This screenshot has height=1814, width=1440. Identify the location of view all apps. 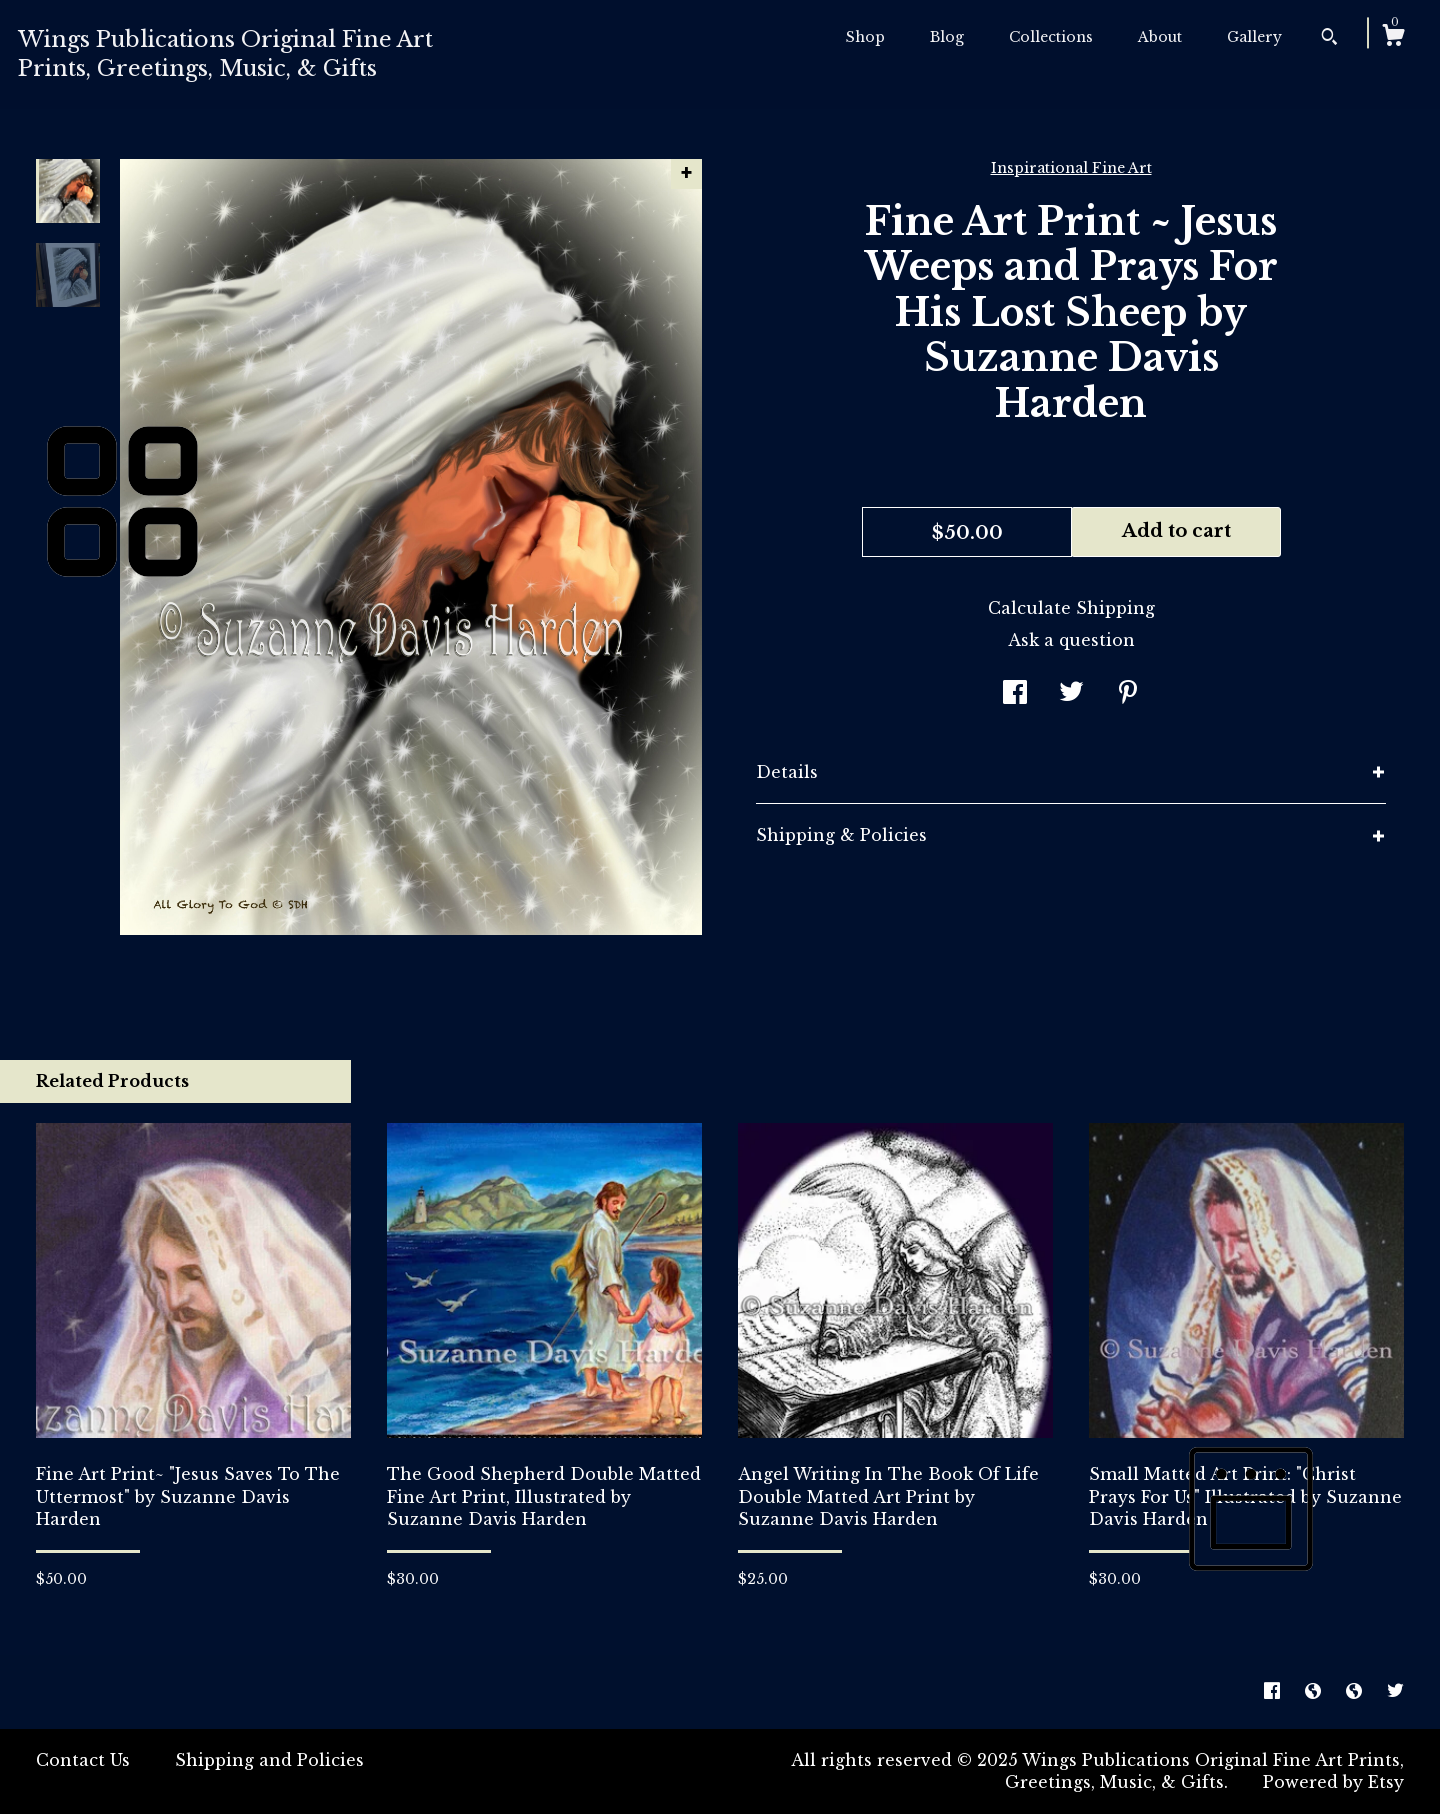
(122, 501).